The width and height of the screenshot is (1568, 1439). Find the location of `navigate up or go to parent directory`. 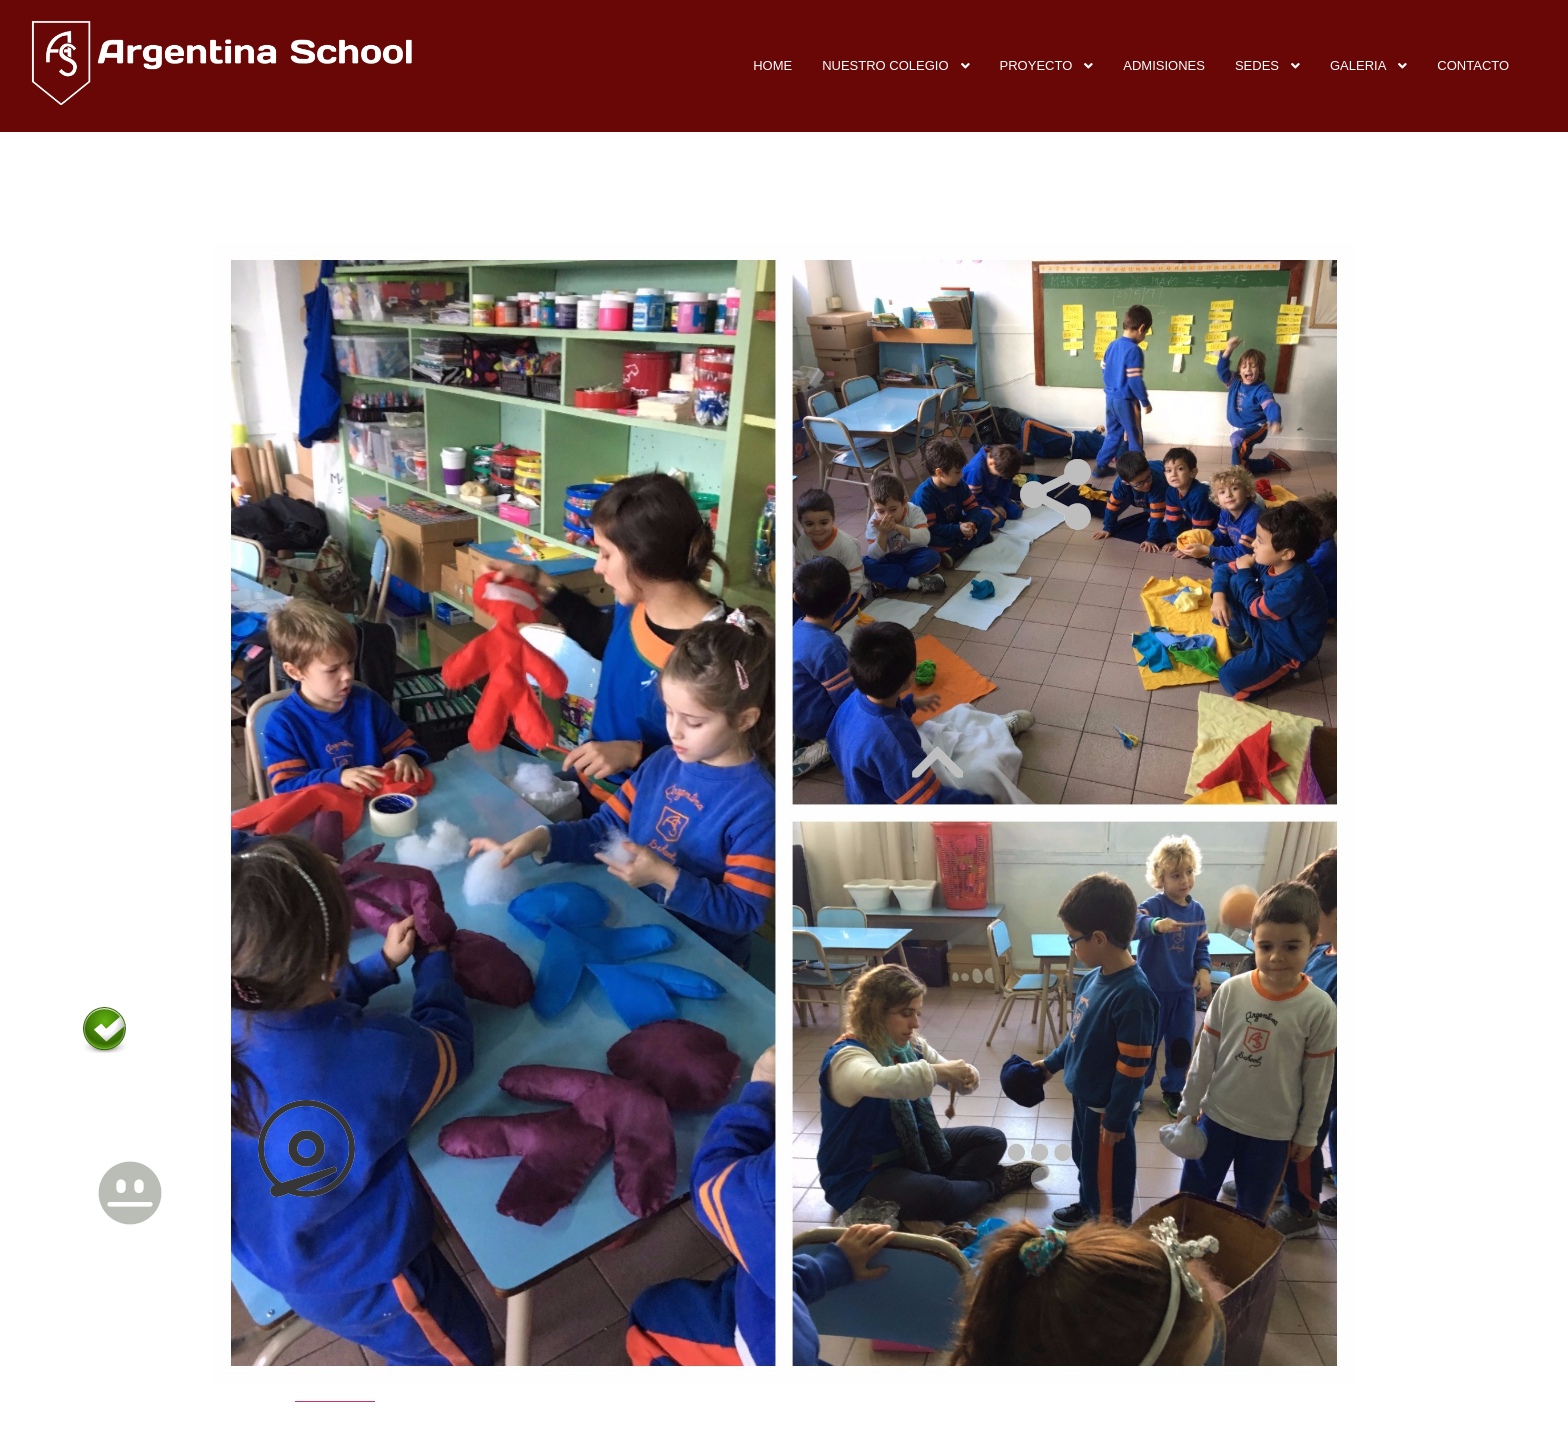

navigate up or go to parent directory is located at coordinates (937, 760).